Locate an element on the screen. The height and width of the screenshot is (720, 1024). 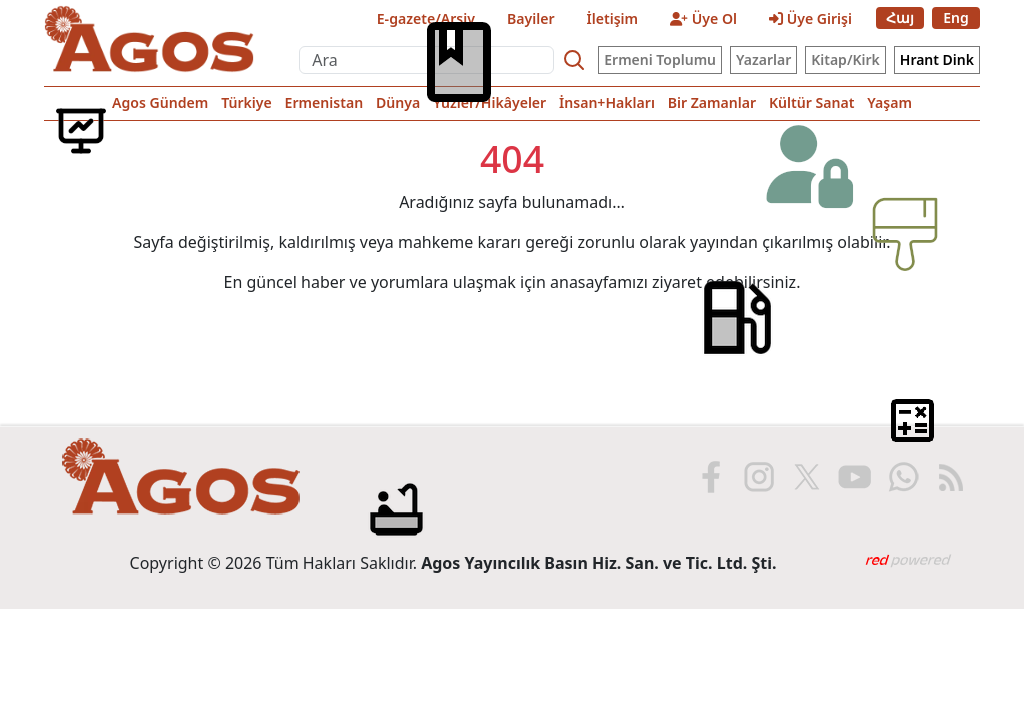
indicates bathroom or bathing facilities is located at coordinates (396, 509).